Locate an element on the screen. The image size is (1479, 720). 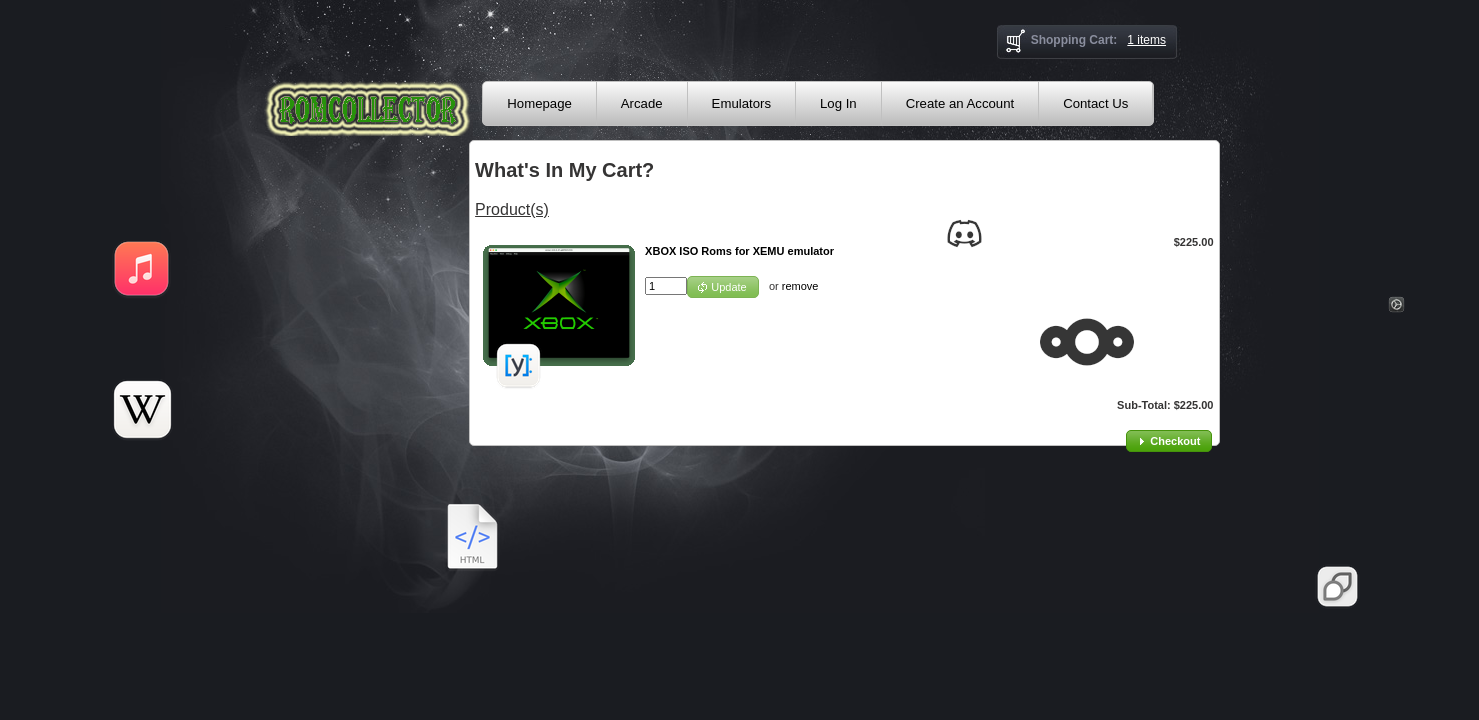
open multimedia or music app settings is located at coordinates (141, 269).